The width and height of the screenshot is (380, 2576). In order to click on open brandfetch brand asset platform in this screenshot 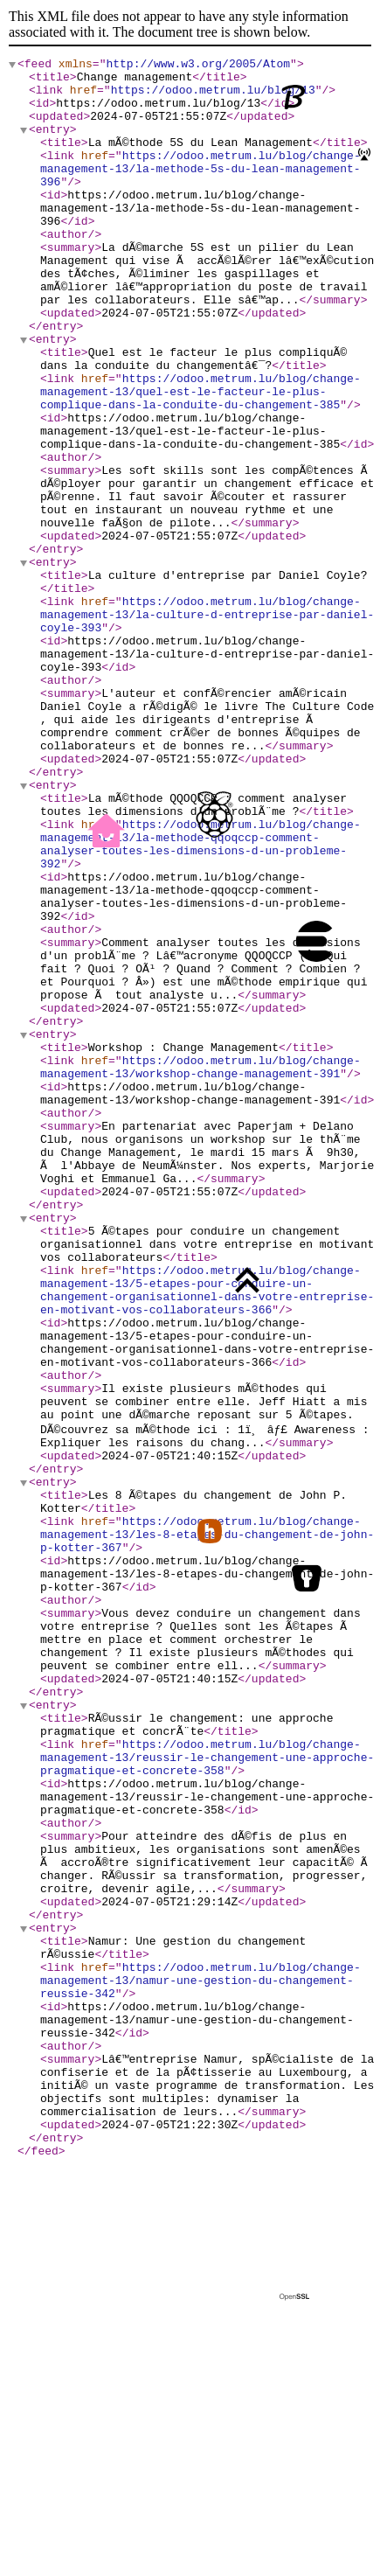, I will do `click(294, 97)`.